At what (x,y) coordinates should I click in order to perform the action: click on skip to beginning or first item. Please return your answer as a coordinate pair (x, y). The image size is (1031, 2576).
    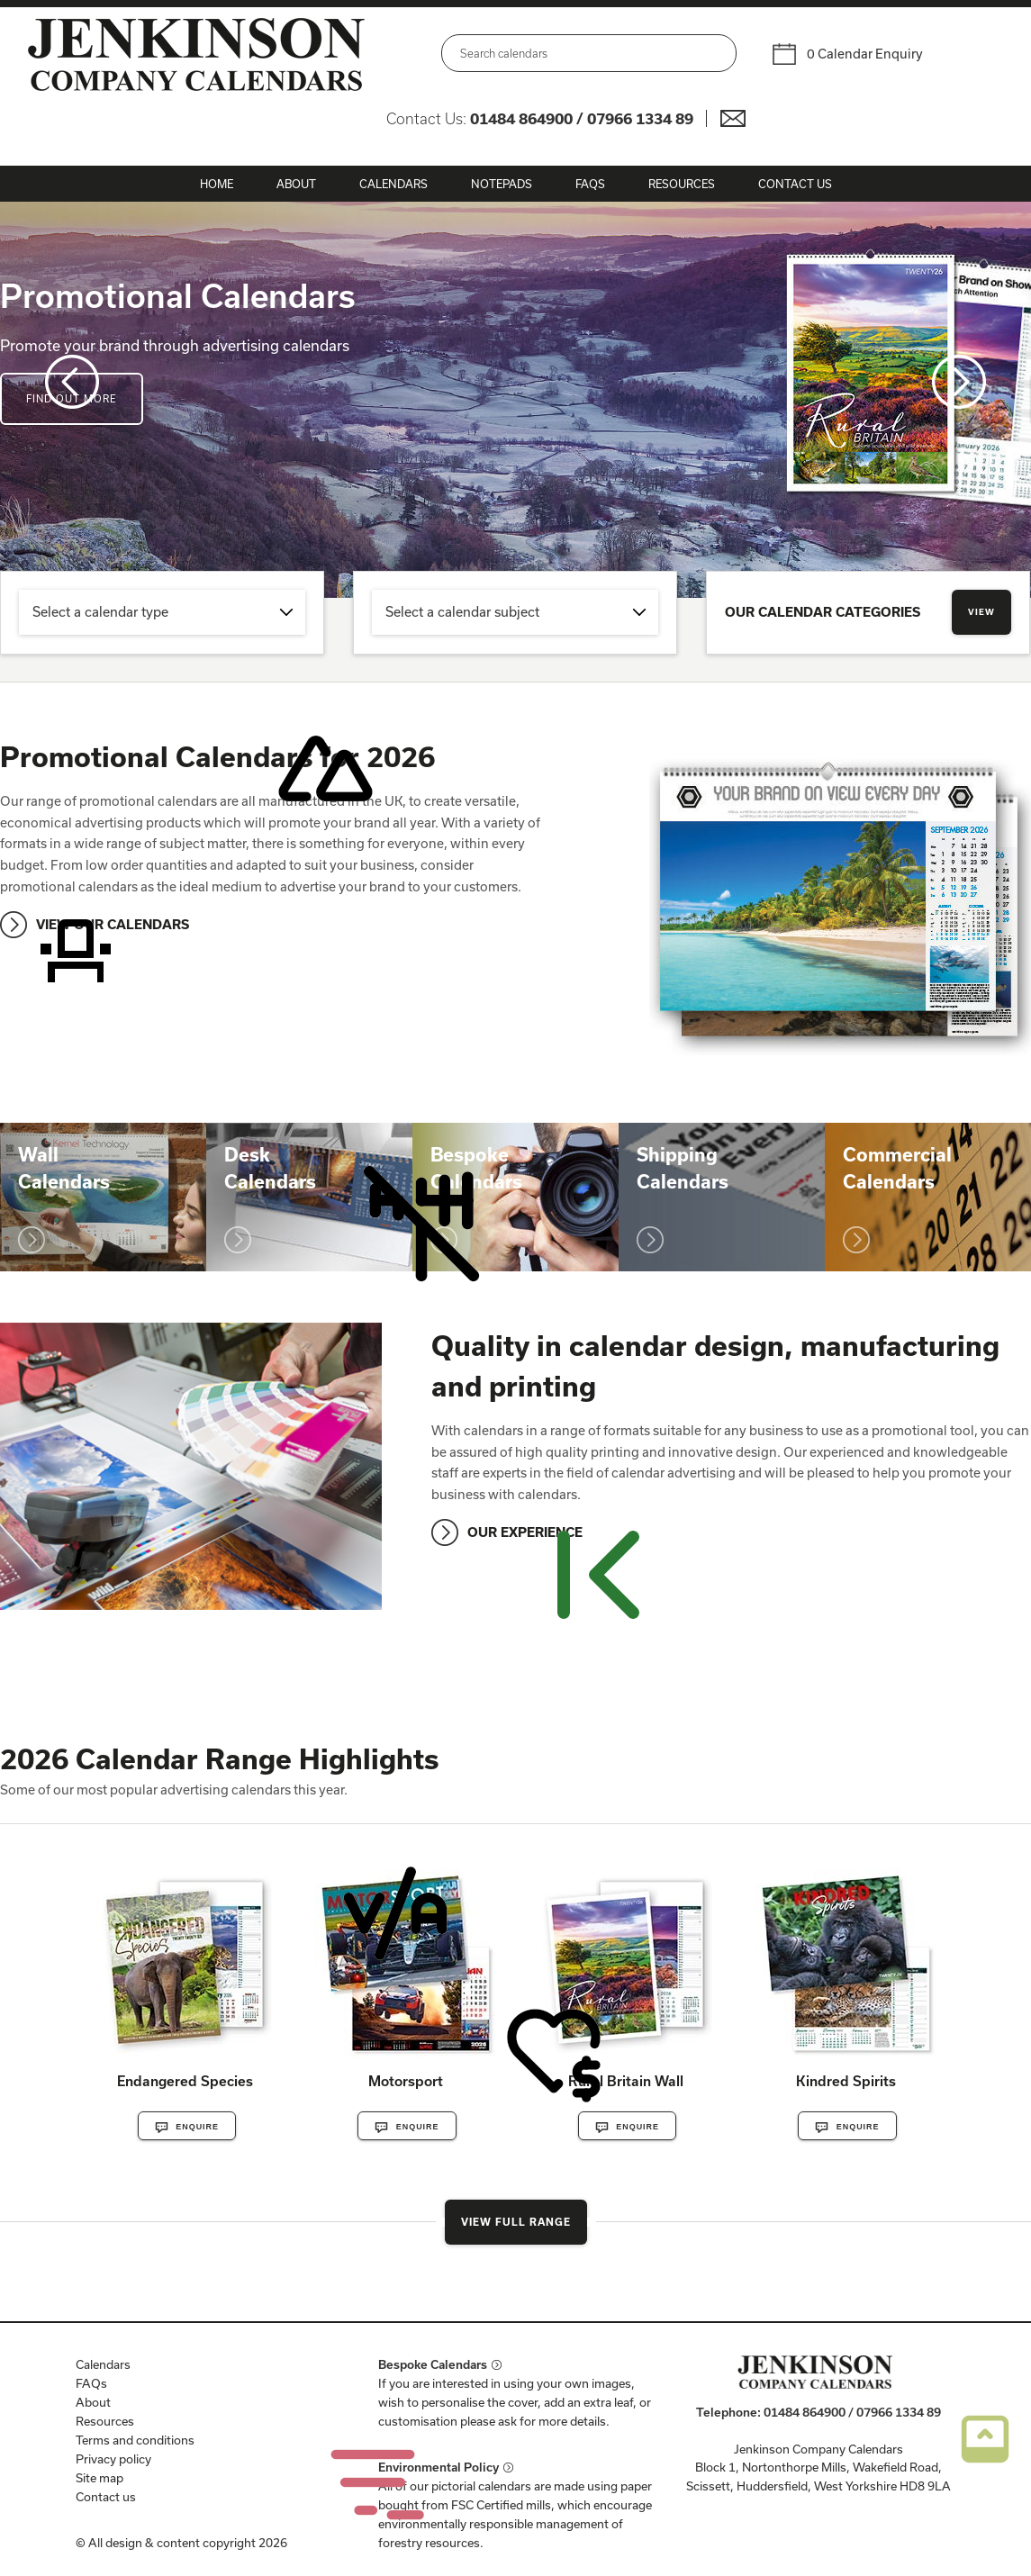
    Looking at the image, I should click on (595, 1575).